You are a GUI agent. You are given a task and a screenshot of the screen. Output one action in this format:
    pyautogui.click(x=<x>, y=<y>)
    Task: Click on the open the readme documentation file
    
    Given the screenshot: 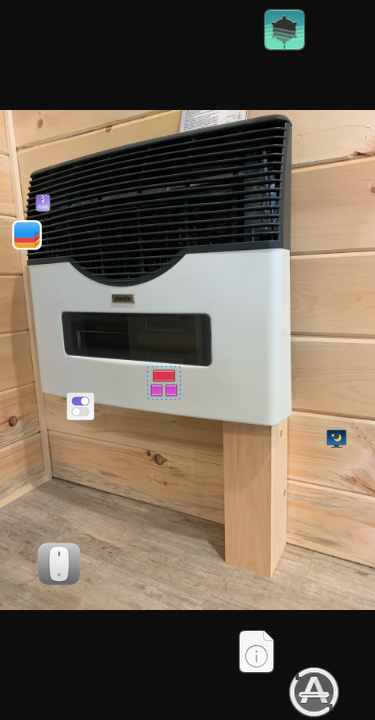 What is the action you would take?
    pyautogui.click(x=256, y=651)
    